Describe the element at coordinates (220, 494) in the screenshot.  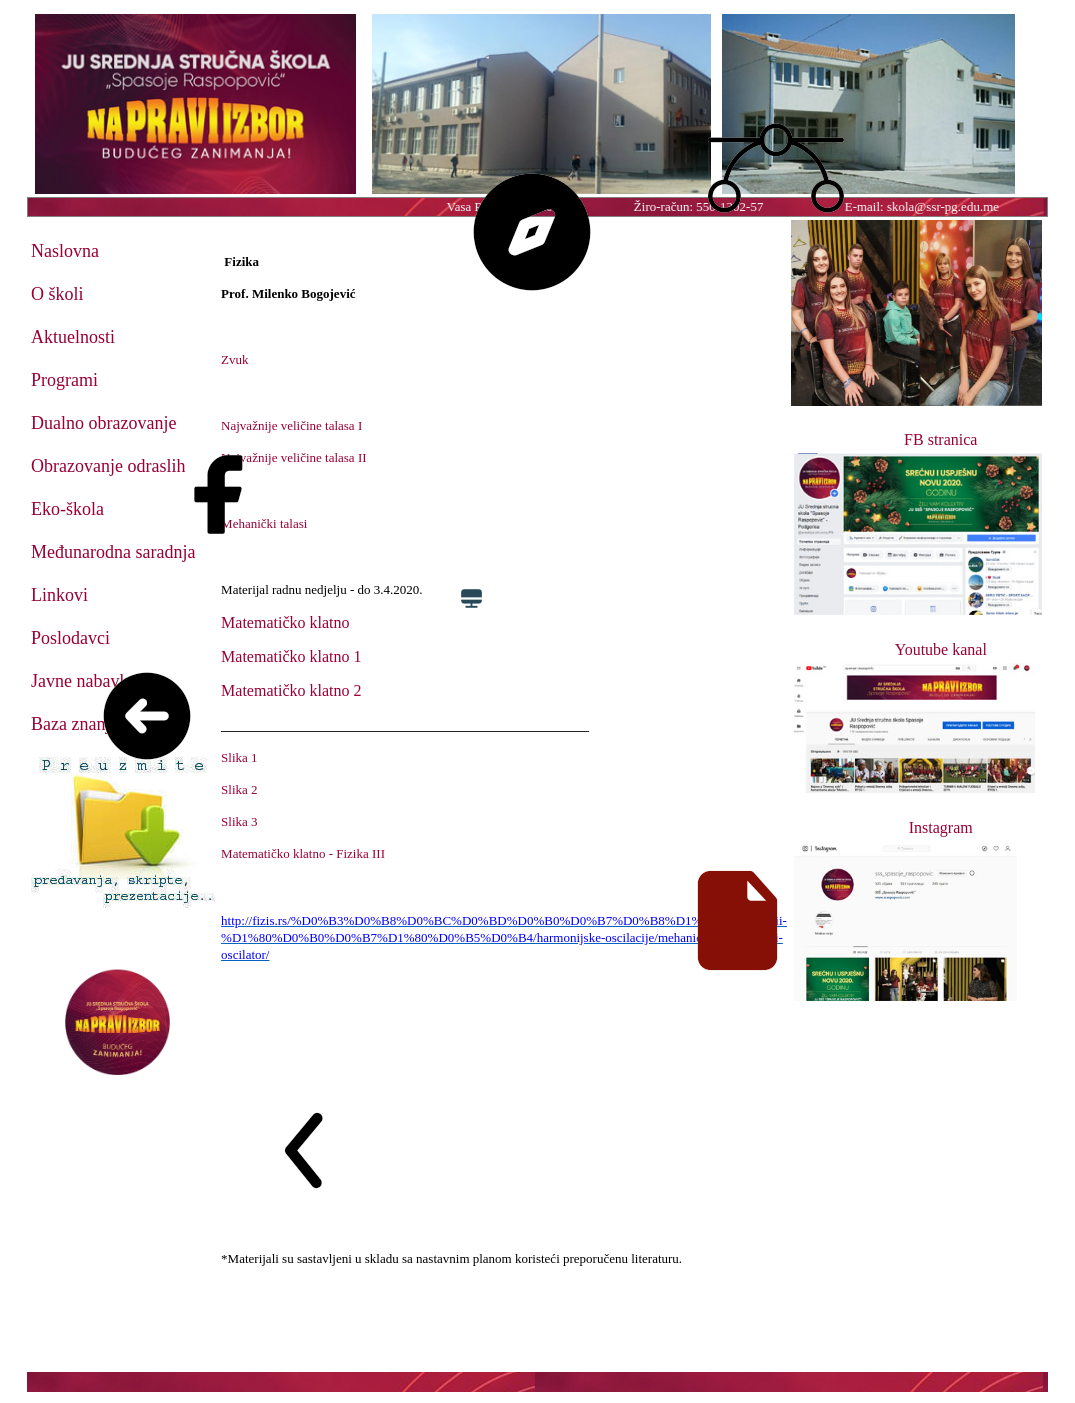
I see `open Facebook app` at that location.